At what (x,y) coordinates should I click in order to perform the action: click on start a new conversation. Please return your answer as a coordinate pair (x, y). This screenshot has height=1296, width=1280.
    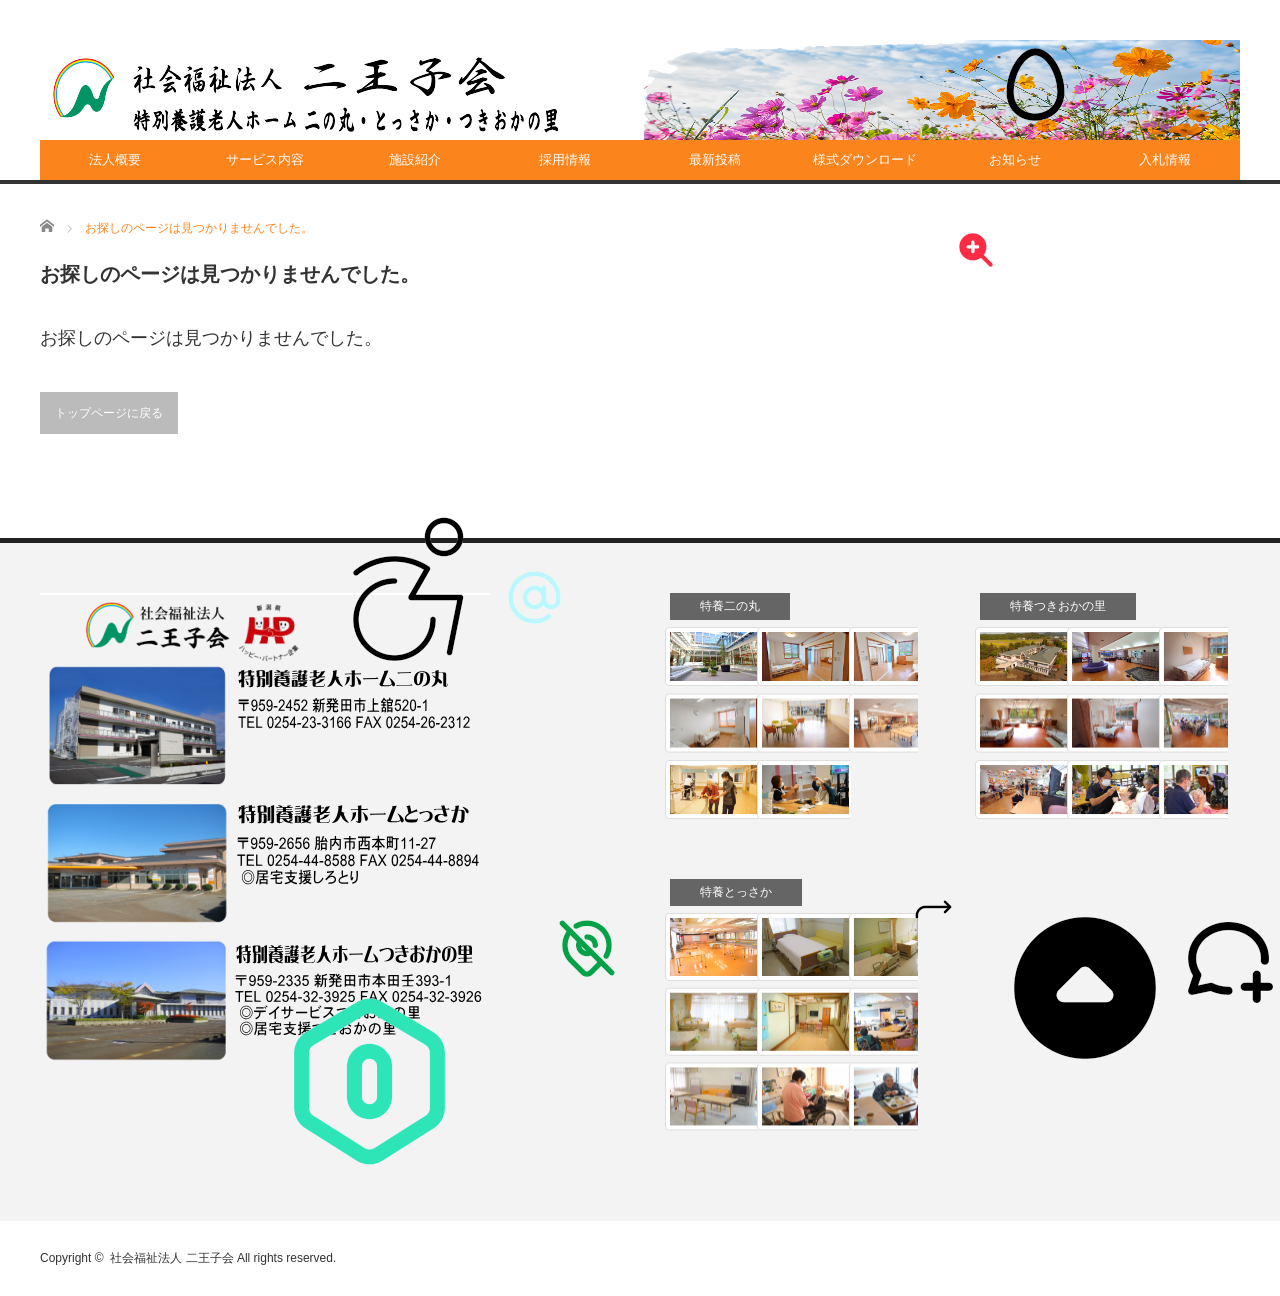
    Looking at the image, I should click on (1228, 958).